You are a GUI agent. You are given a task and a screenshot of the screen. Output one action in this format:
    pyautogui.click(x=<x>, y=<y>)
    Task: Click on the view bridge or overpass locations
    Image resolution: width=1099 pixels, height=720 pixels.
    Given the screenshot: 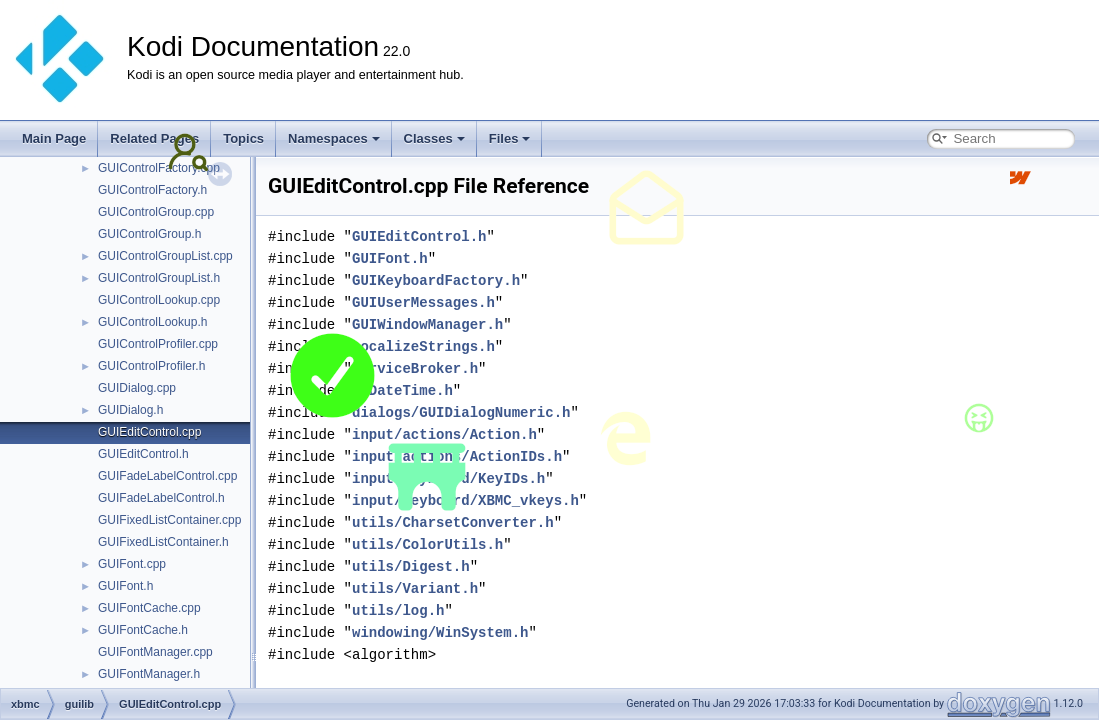 What is the action you would take?
    pyautogui.click(x=427, y=477)
    